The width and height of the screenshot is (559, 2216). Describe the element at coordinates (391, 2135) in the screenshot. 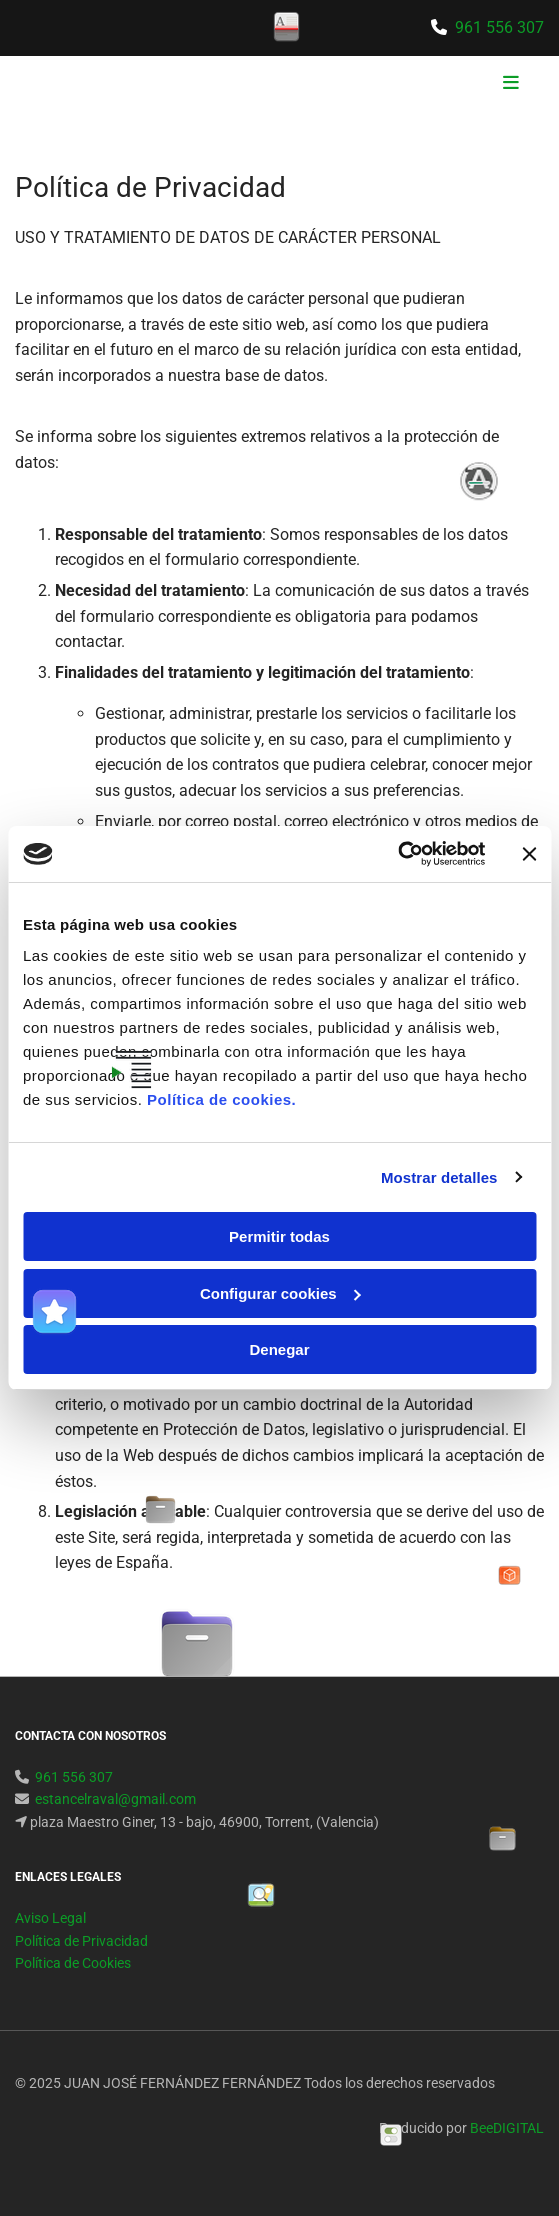

I see `open system settings or preferences` at that location.